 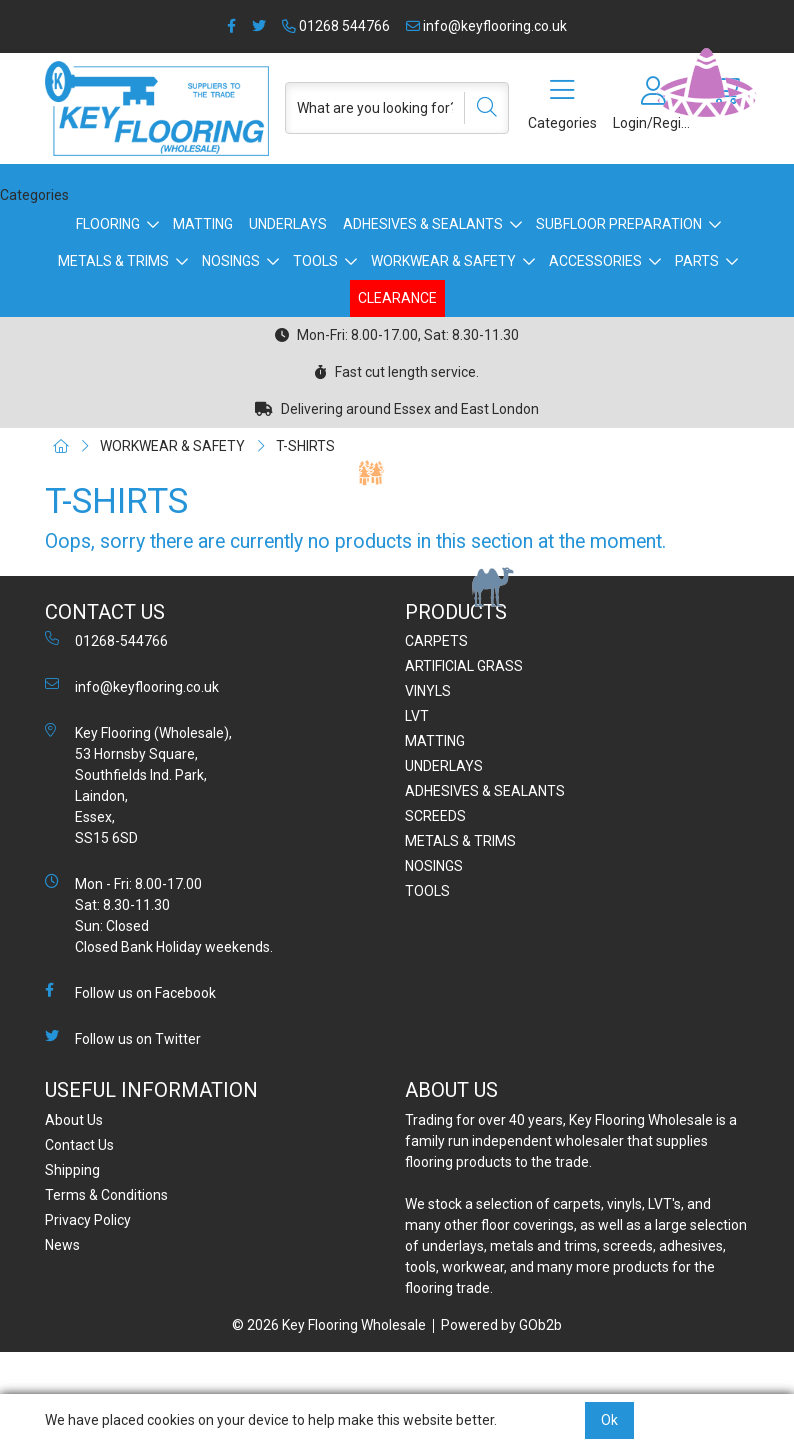 I want to click on select camel as your game character or avatar, so click(x=493, y=587).